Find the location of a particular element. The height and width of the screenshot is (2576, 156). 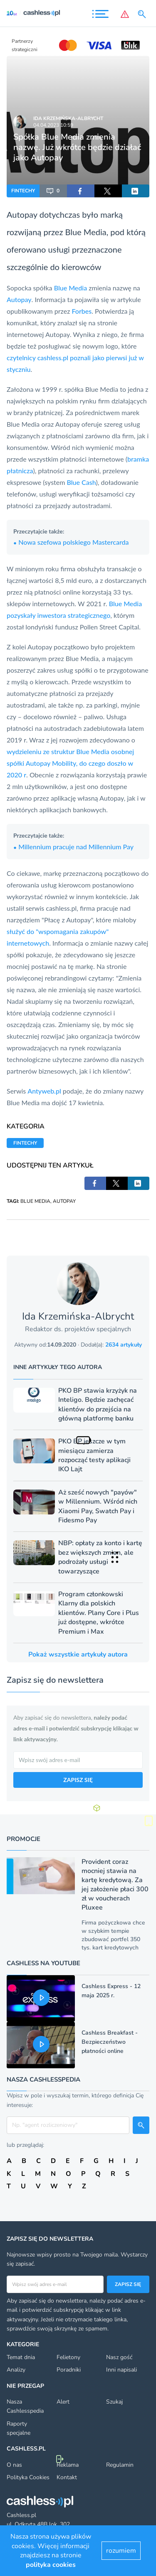

view 3D model or object is located at coordinates (97, 1808).